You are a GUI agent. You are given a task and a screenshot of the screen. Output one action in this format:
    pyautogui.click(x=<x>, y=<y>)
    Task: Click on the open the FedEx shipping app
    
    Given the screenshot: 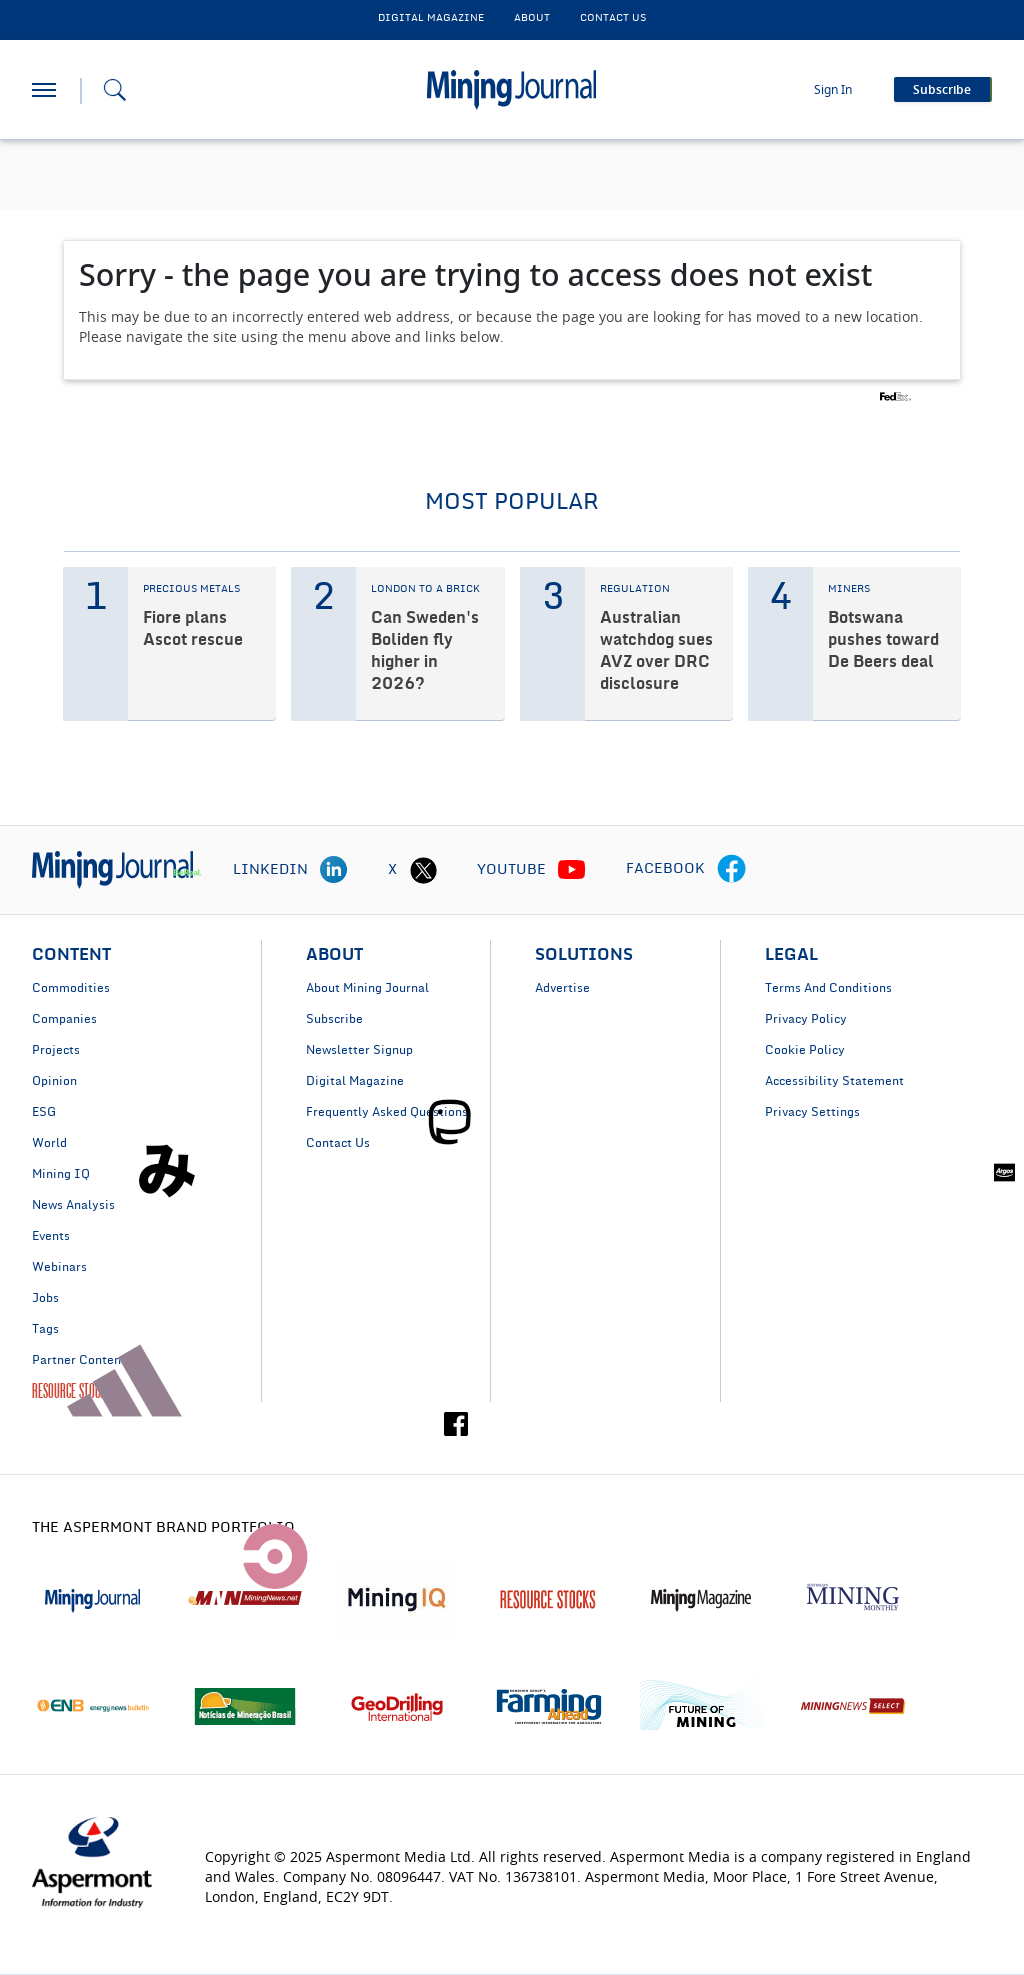 What is the action you would take?
    pyautogui.click(x=895, y=396)
    